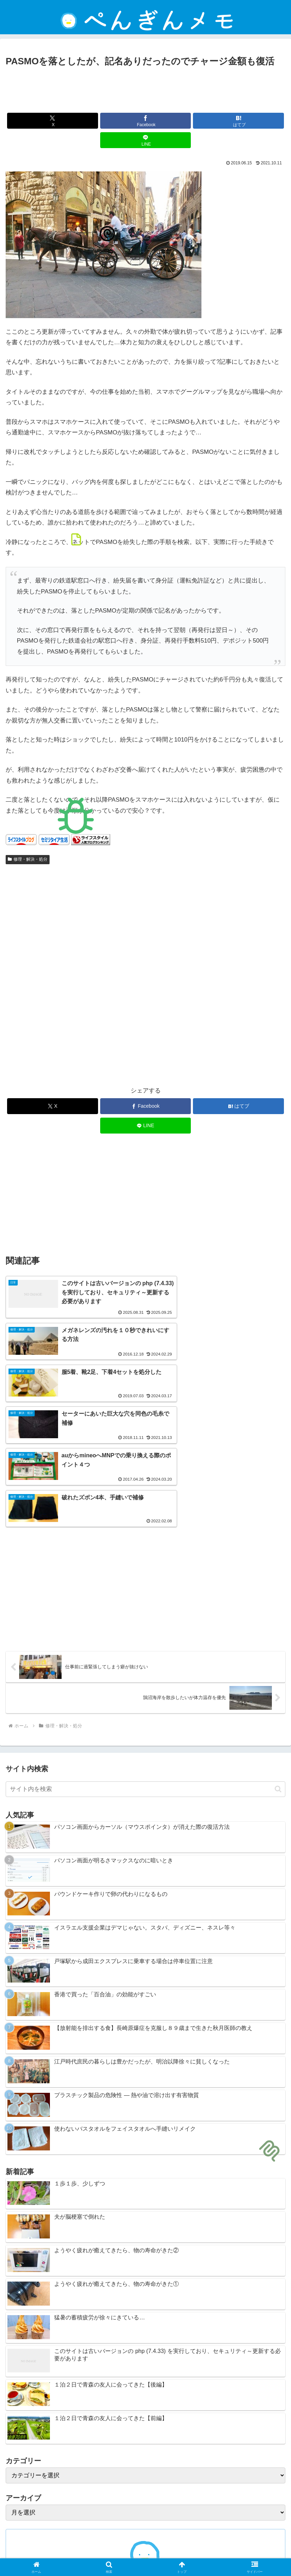  I want to click on report a bug or issue, so click(76, 816).